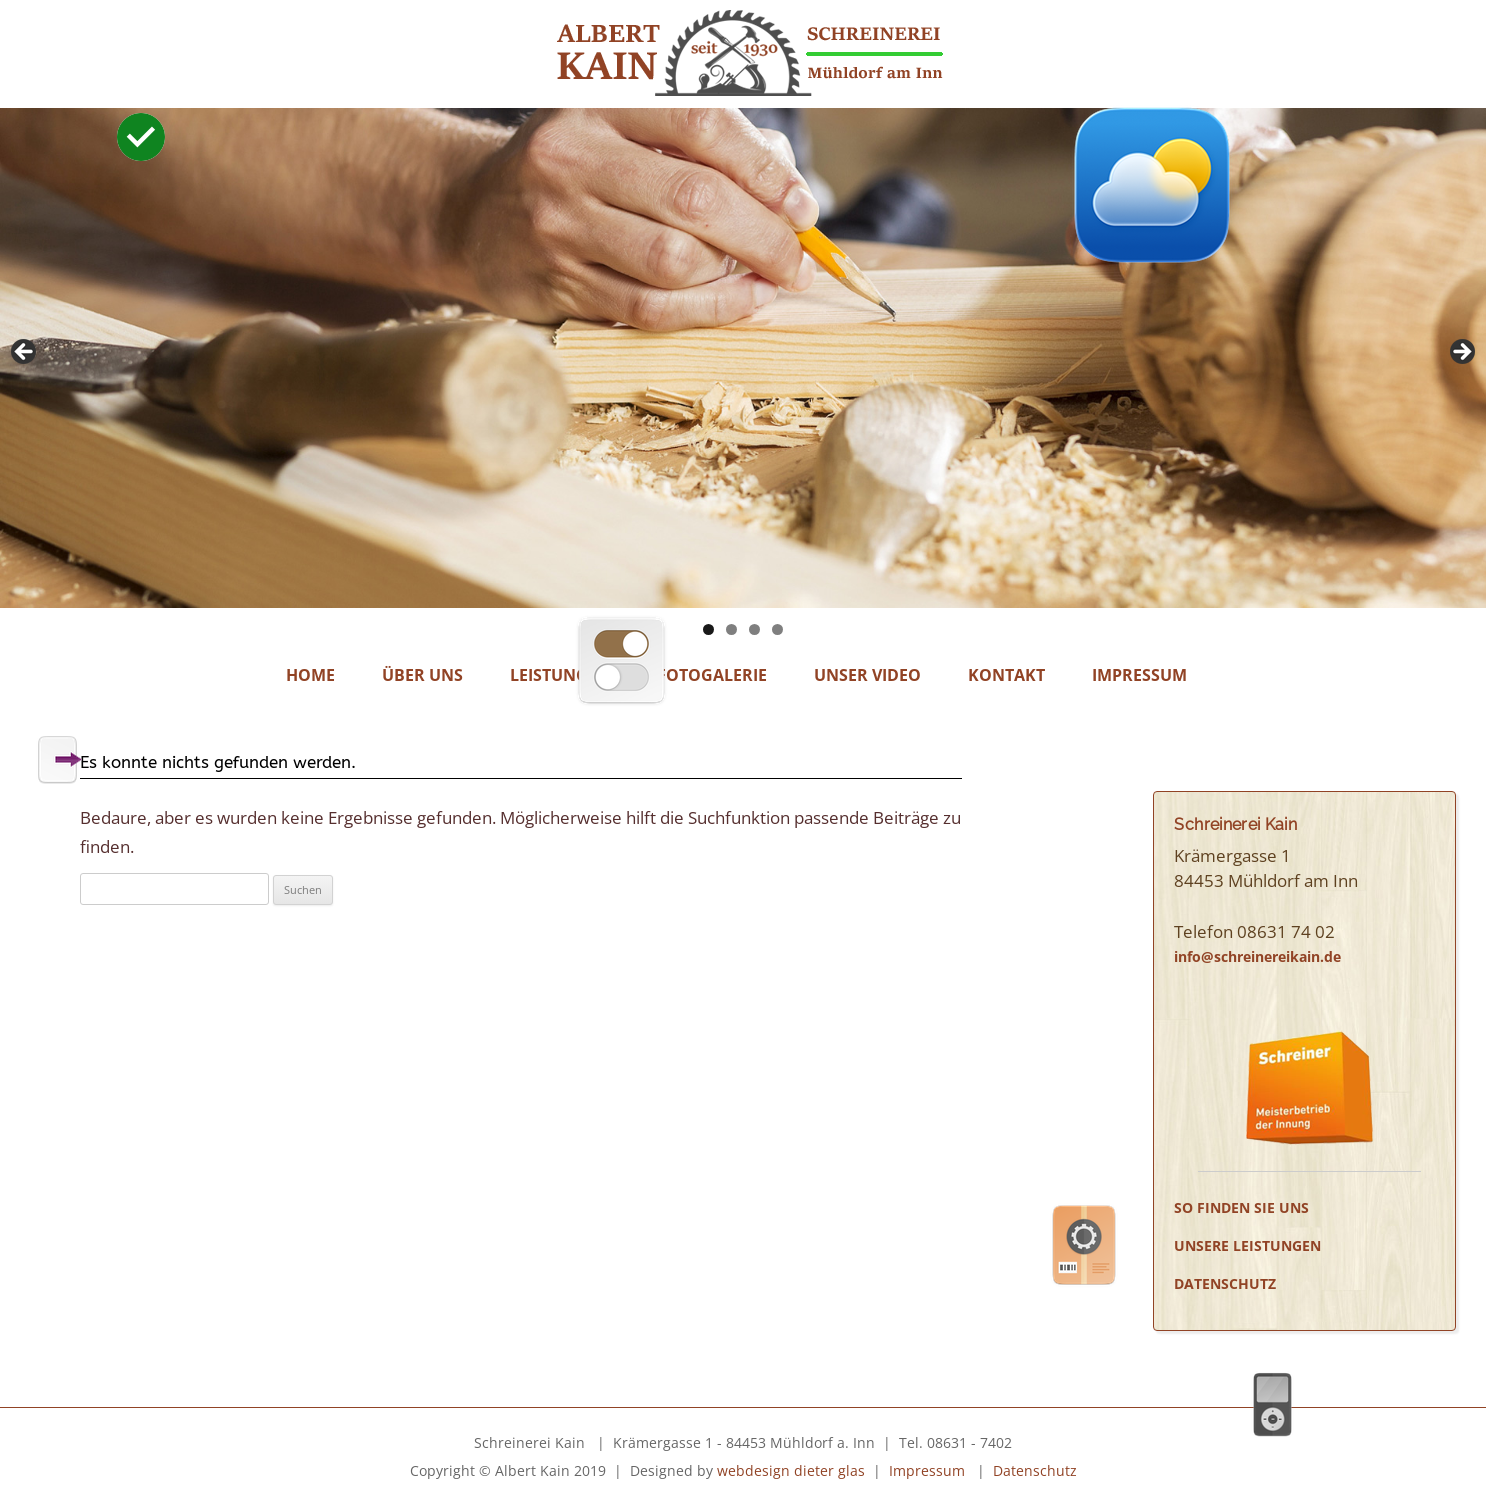  Describe the element at coordinates (57, 759) in the screenshot. I see `export document to another location or format` at that location.